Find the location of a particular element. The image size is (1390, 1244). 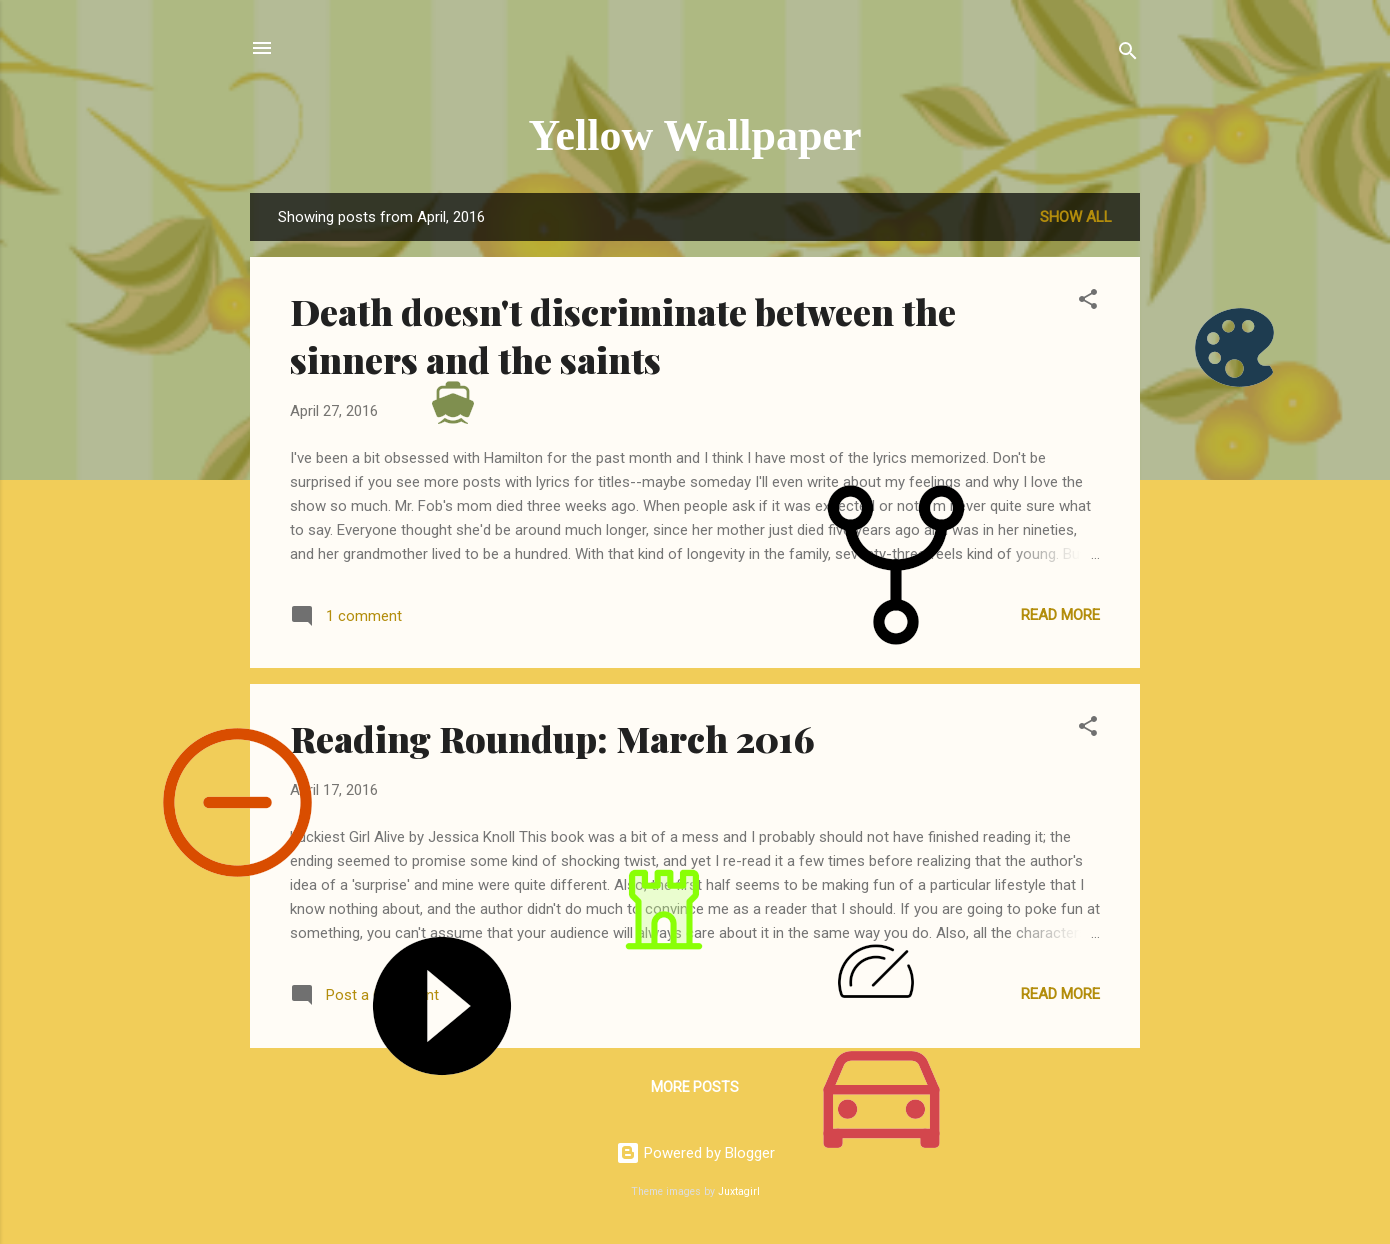

play media or video content is located at coordinates (442, 1006).